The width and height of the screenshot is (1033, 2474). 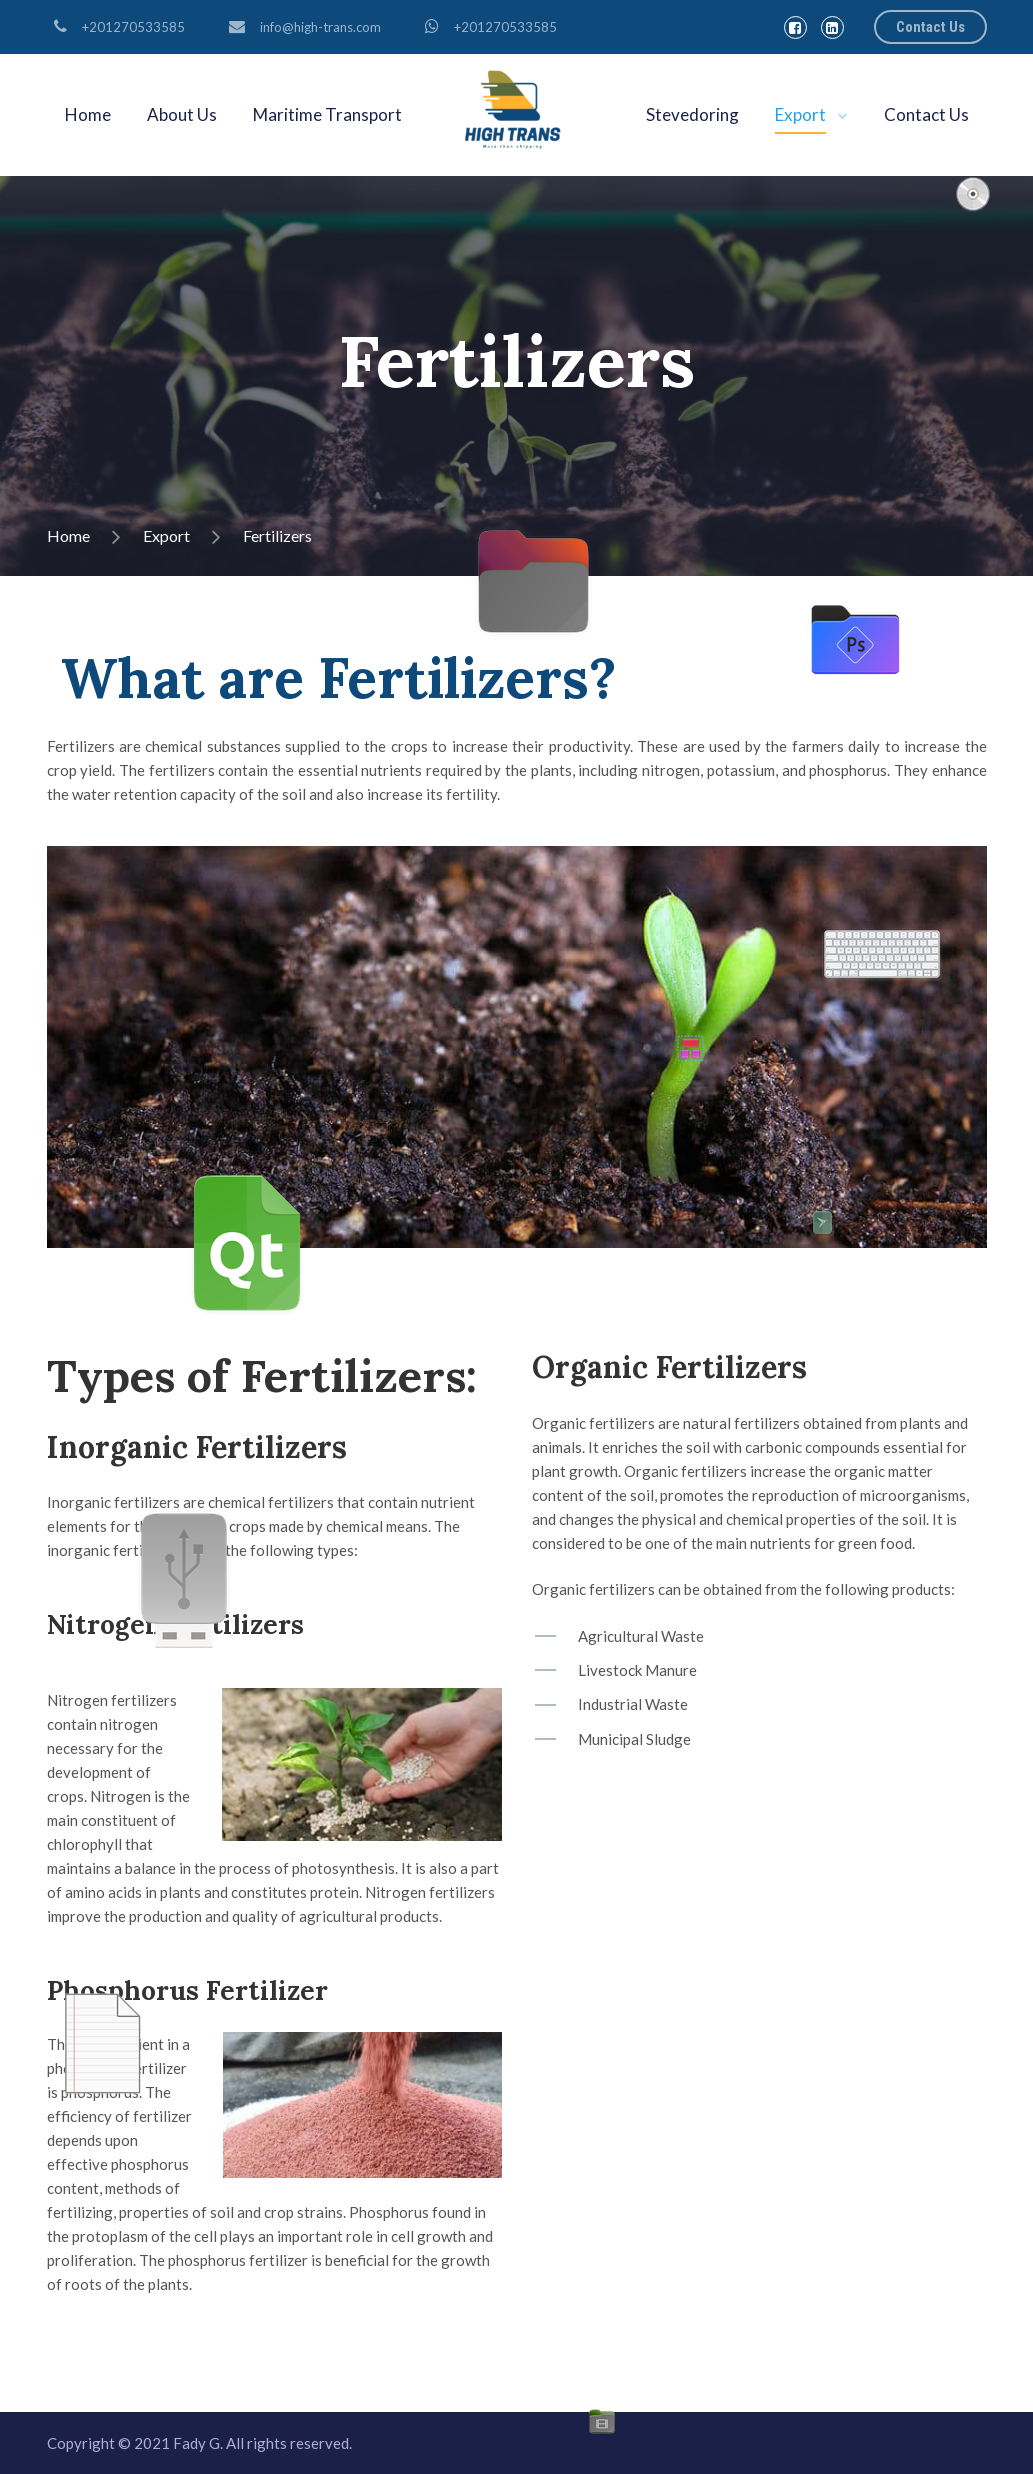 What do you see at coordinates (822, 1222) in the screenshot?
I see `snap application package file` at bounding box center [822, 1222].